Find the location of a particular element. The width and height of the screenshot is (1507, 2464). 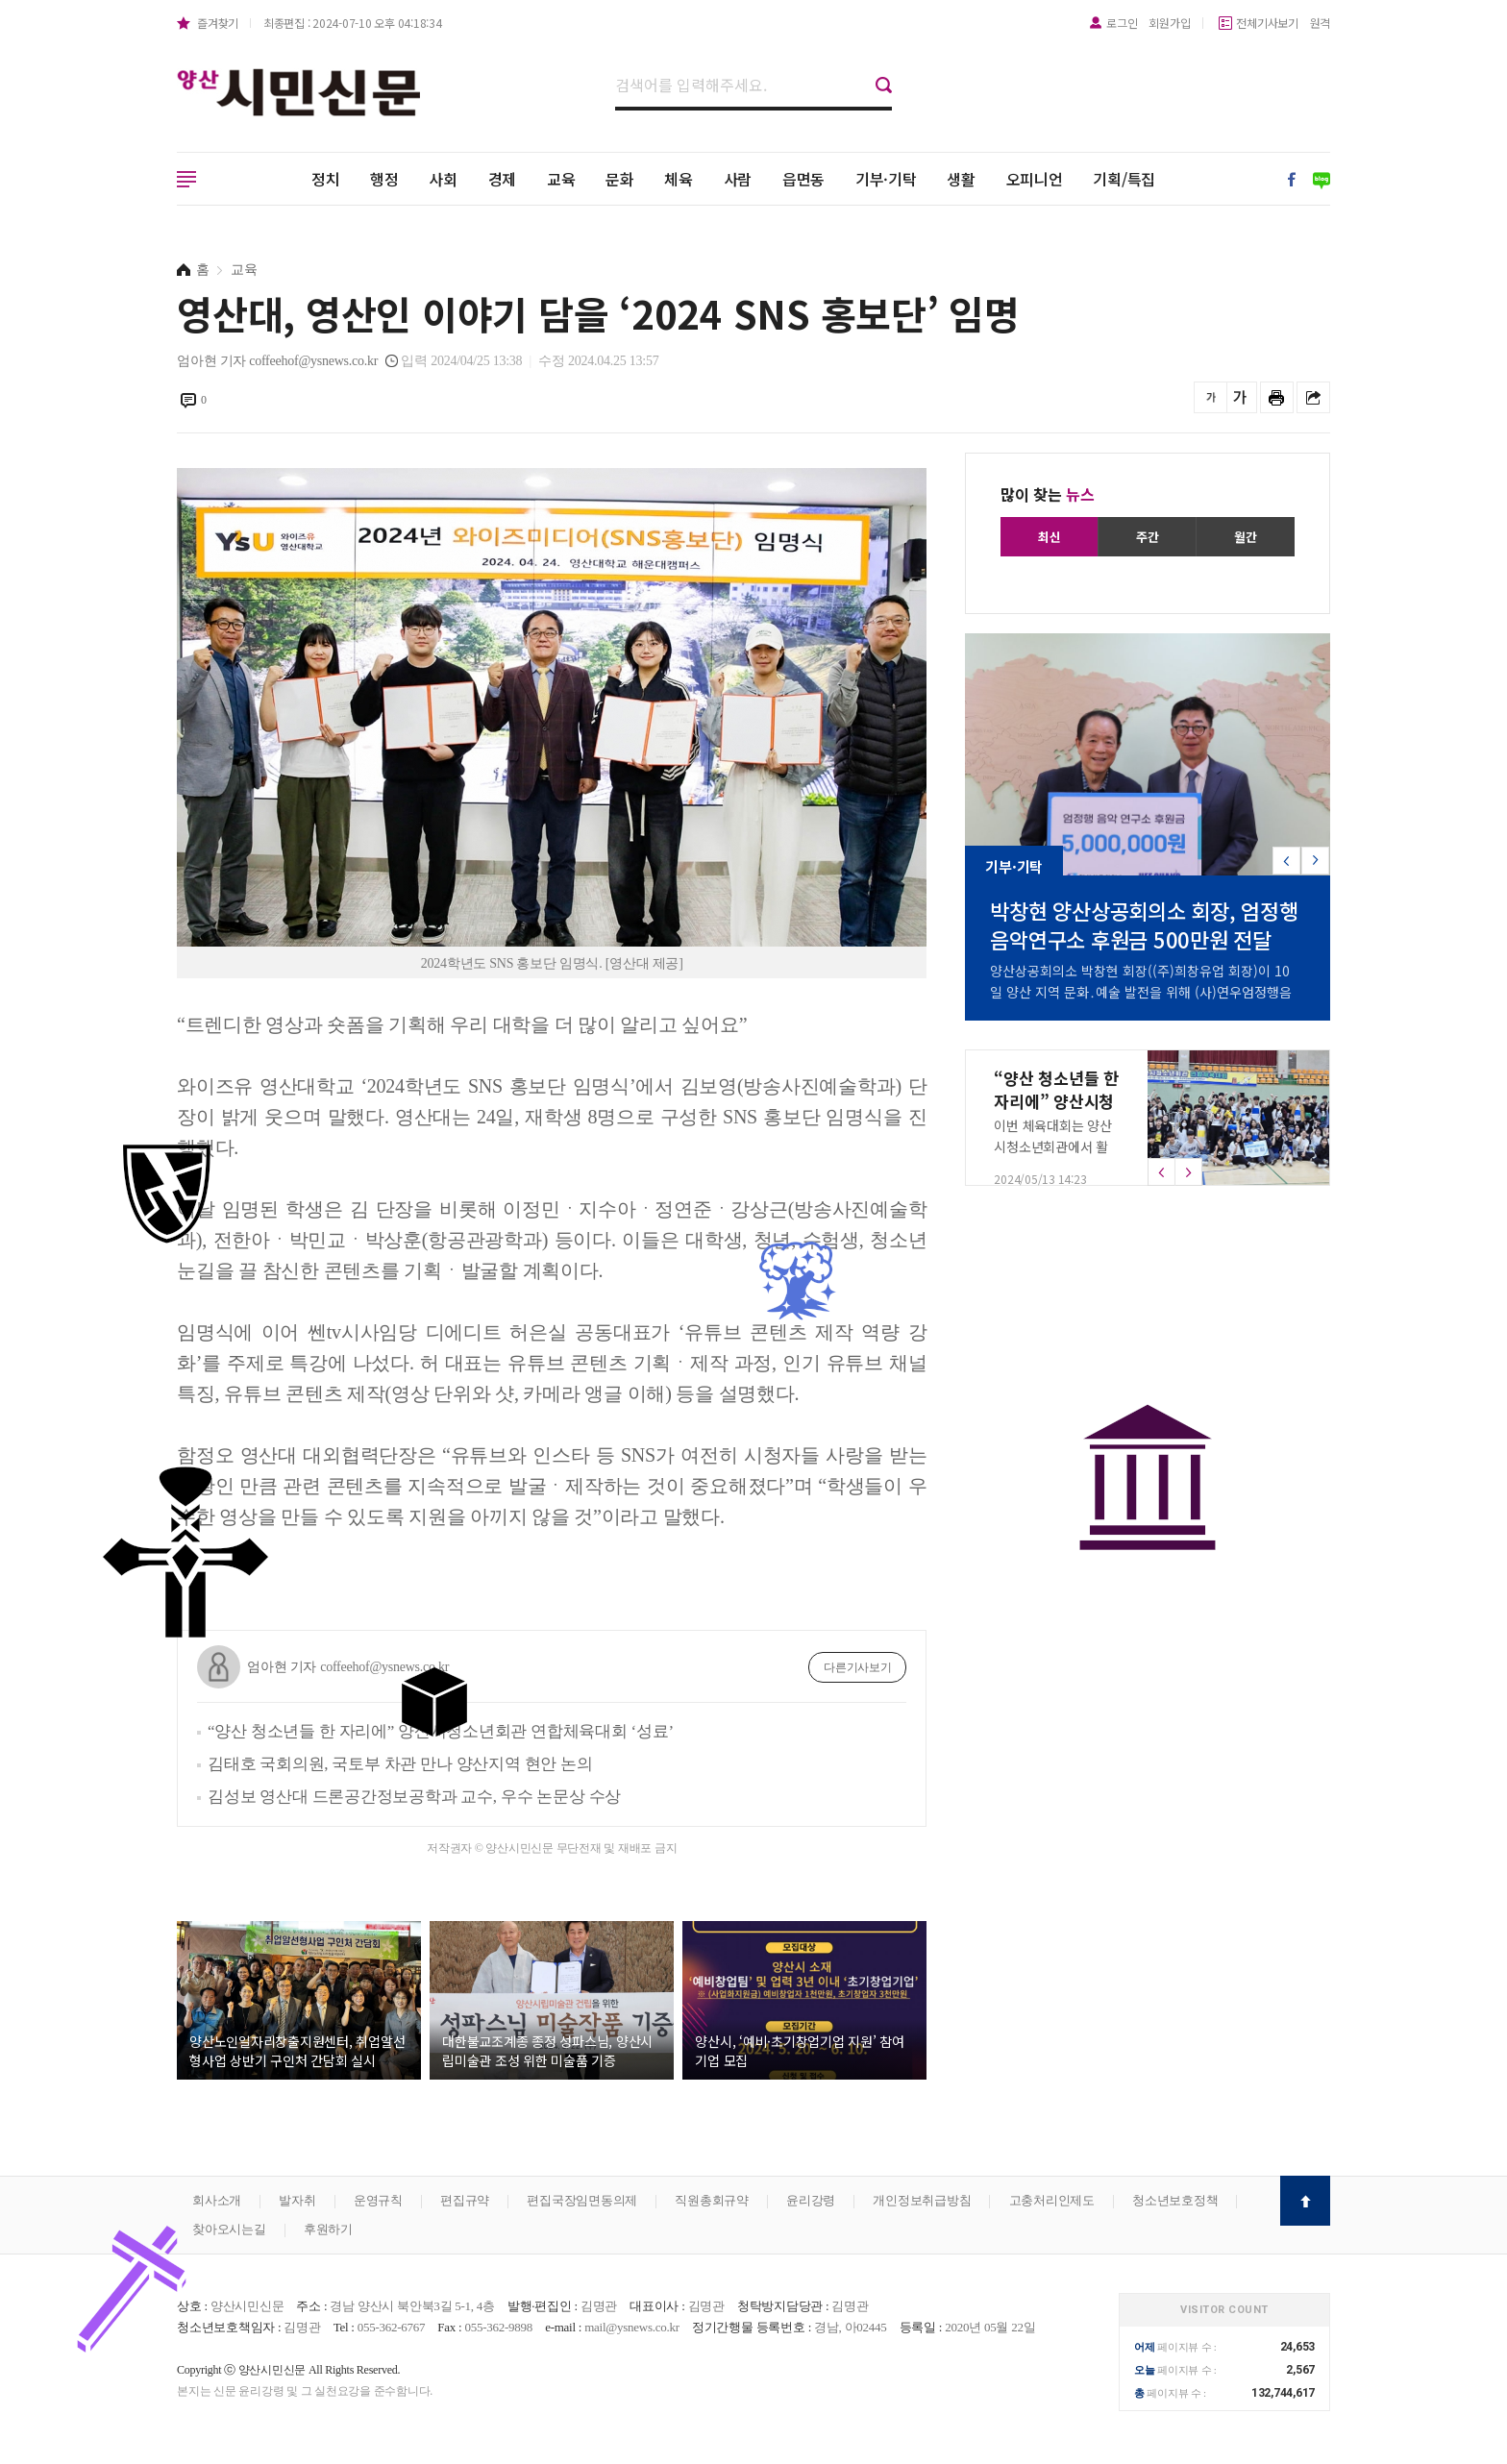

holy oak tree icon for fantasy or RPG game element is located at coordinates (798, 1280).